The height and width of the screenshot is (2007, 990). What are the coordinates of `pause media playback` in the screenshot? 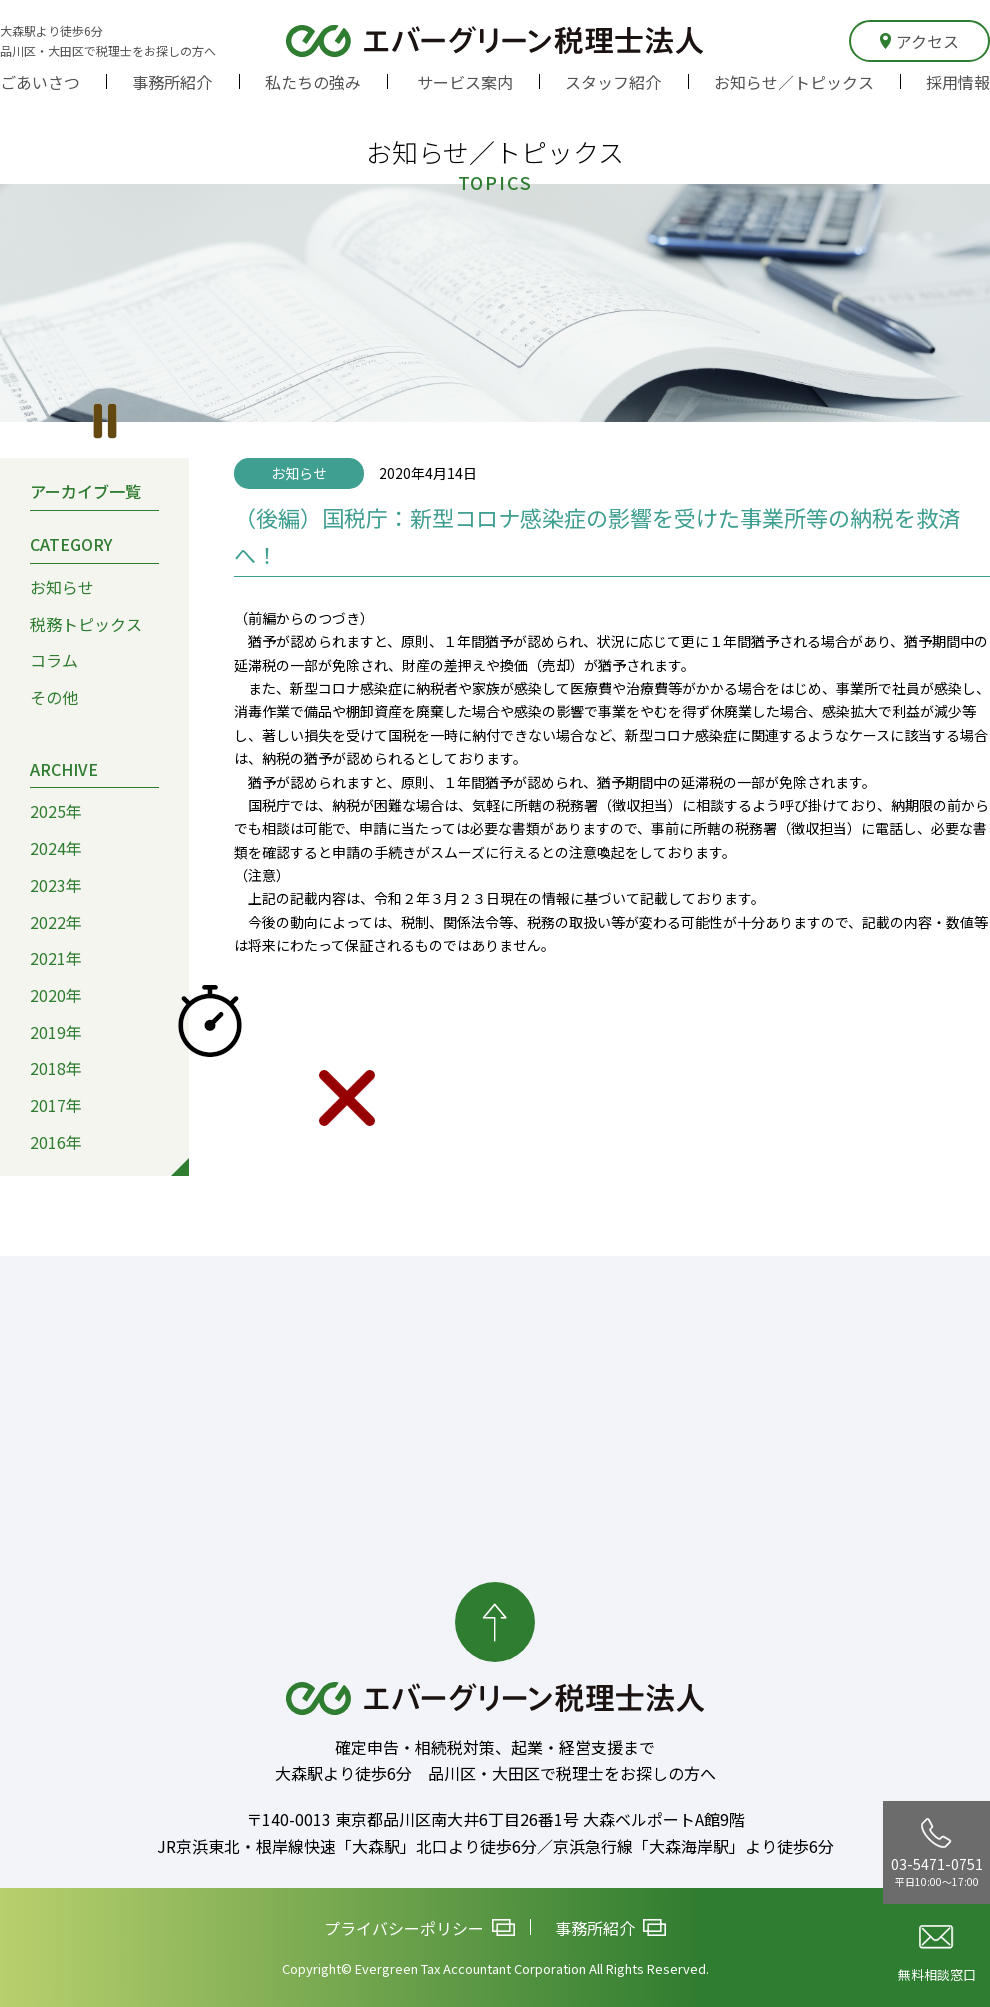 It's located at (105, 421).